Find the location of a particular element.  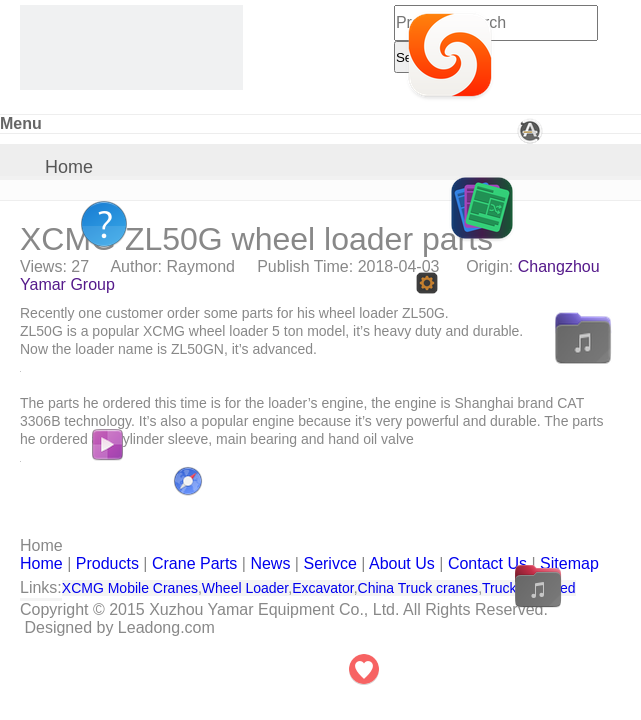

open your music folder is located at coordinates (583, 338).